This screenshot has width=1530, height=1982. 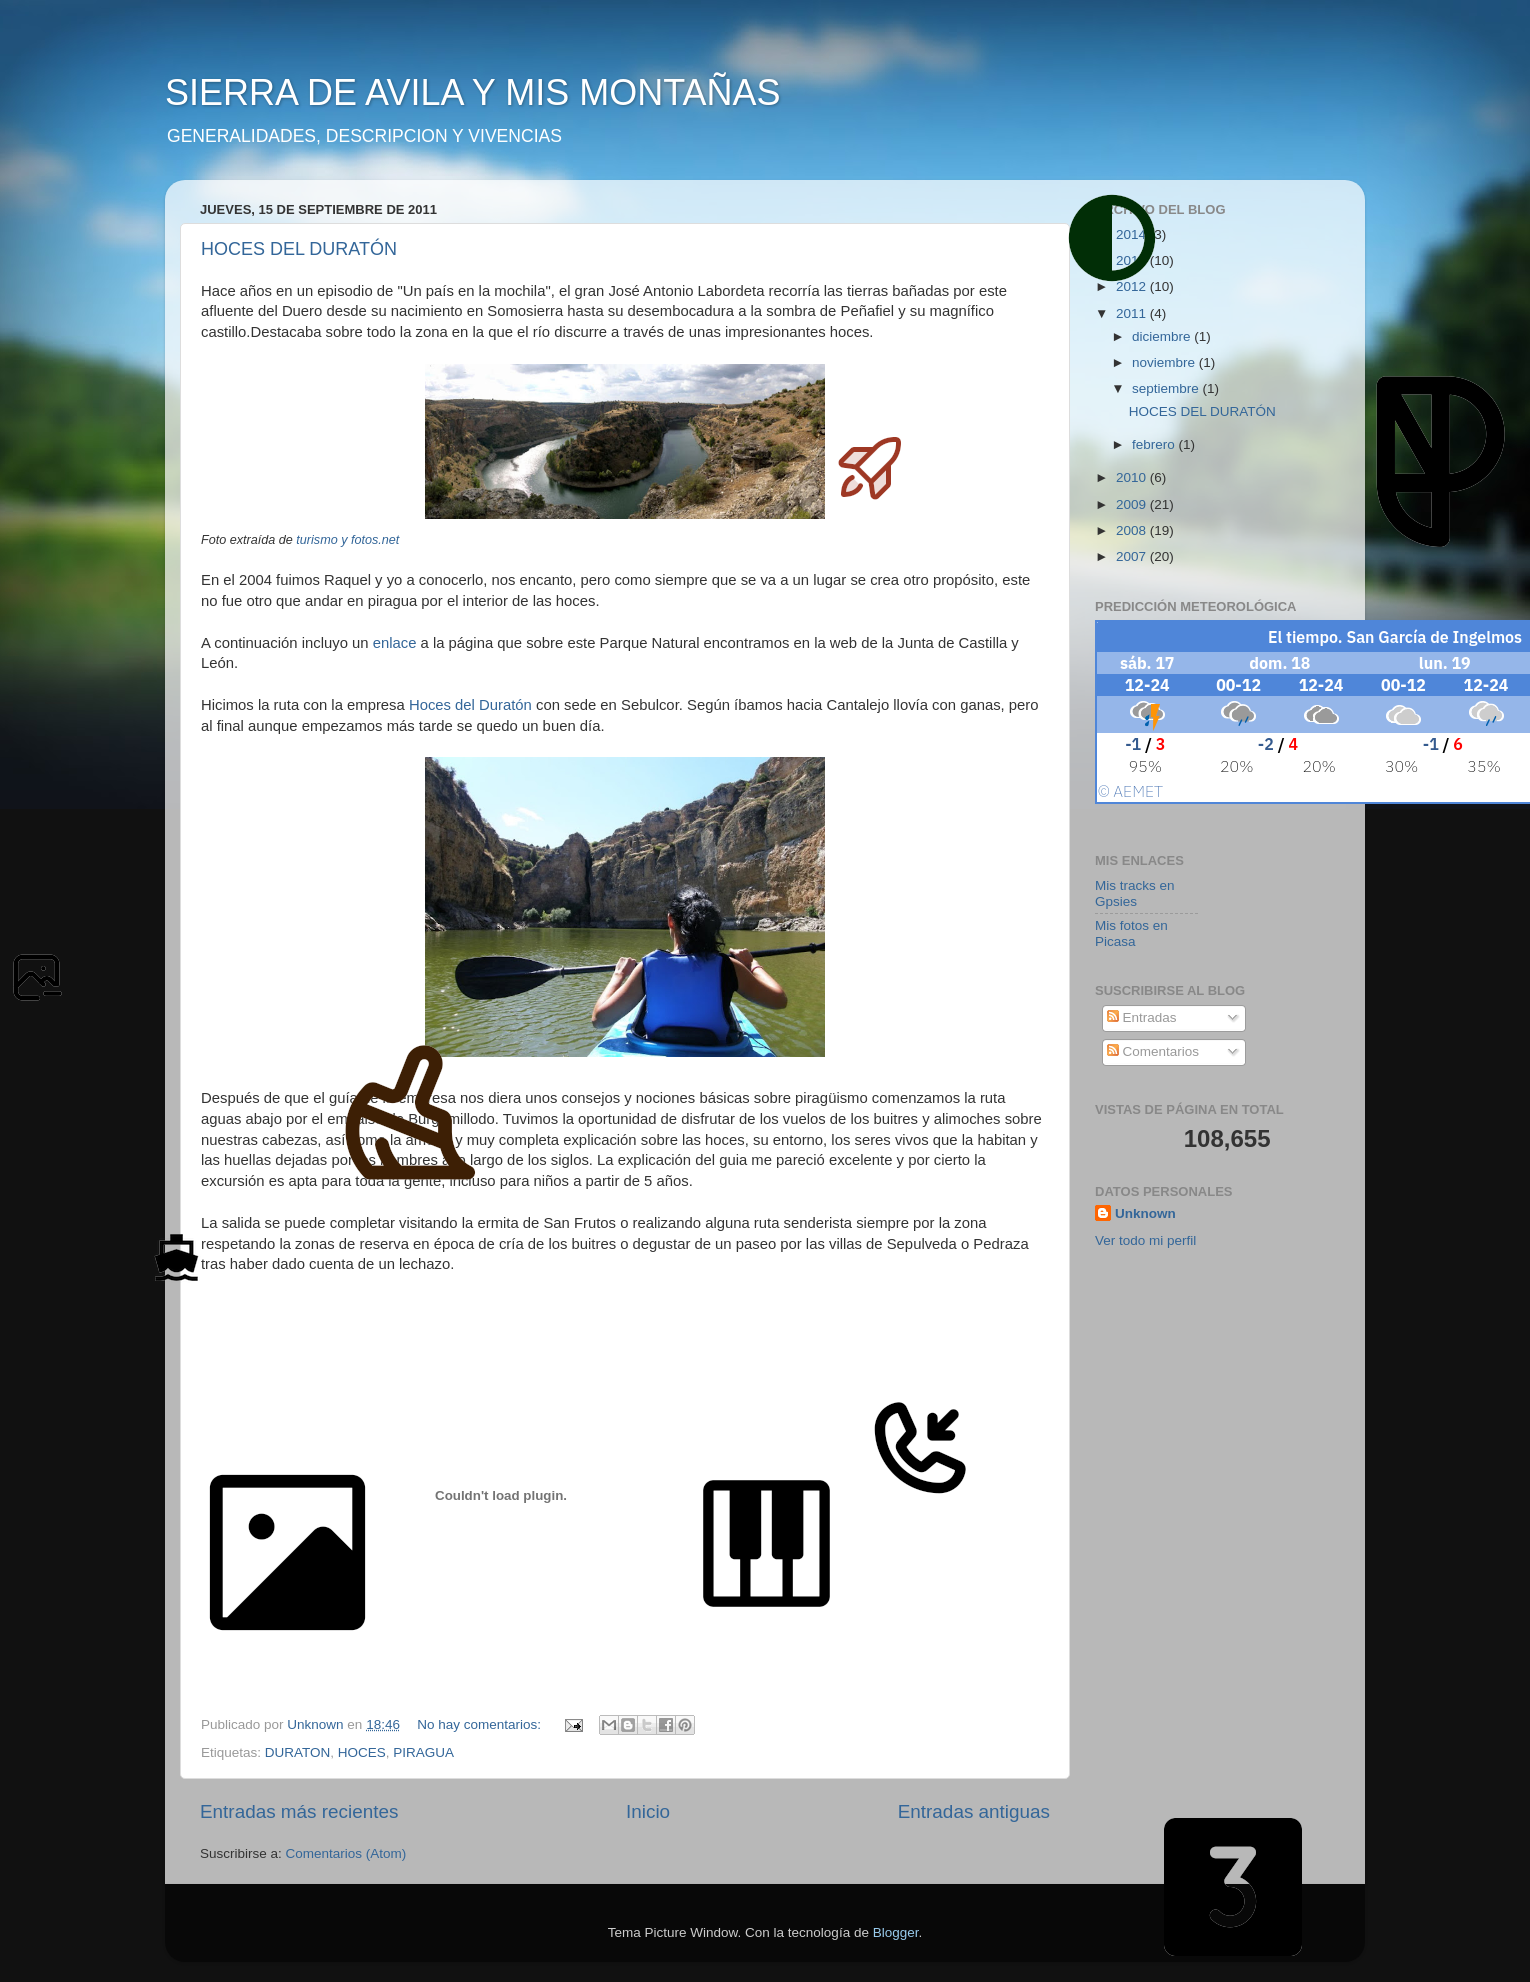 I want to click on select option three from a numbered list, so click(x=1233, y=1887).